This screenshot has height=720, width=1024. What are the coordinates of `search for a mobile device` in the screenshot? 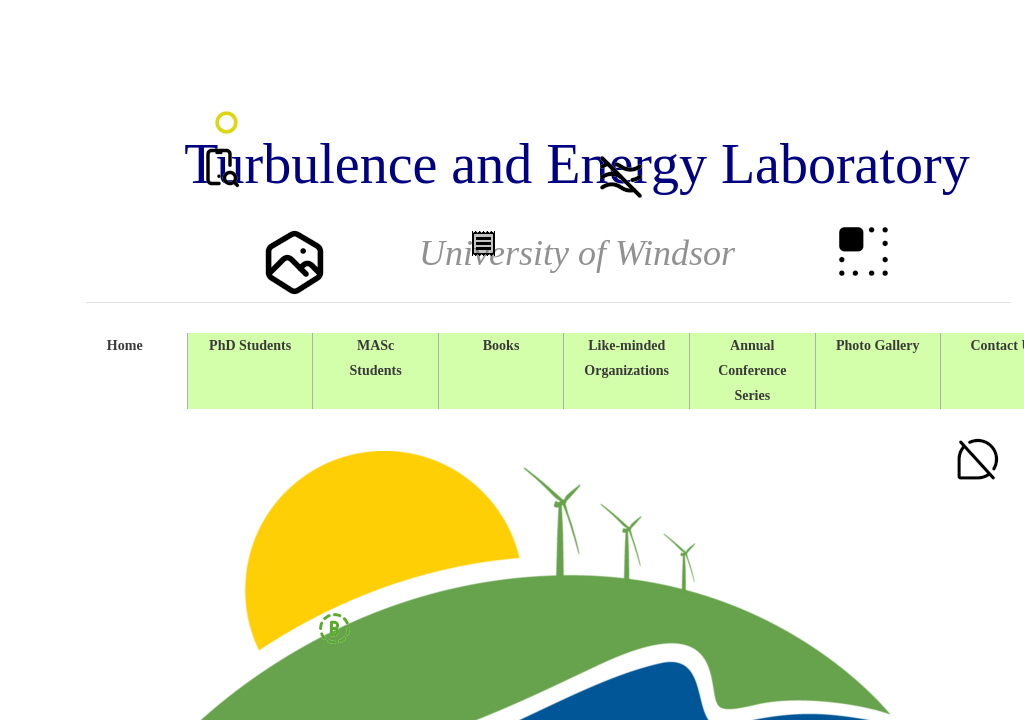 It's located at (219, 167).